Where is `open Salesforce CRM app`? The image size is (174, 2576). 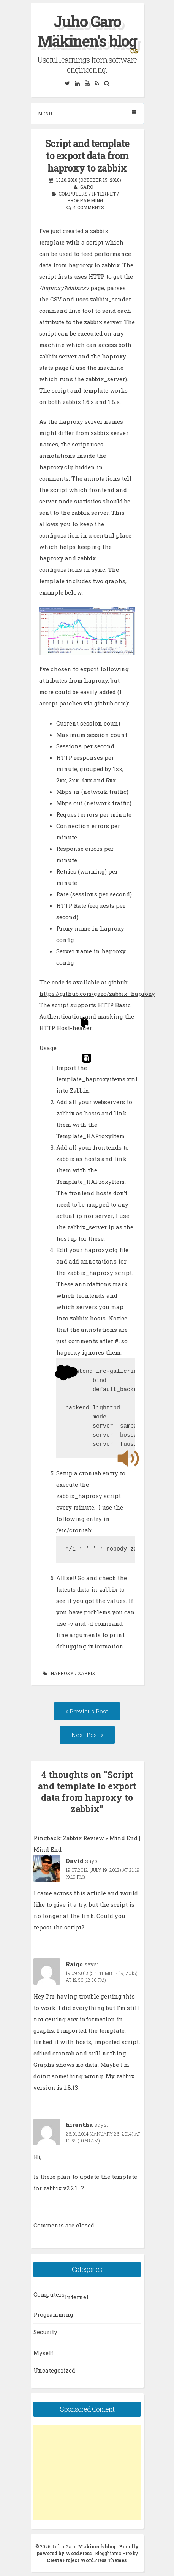
open Salesforce CRM app is located at coordinates (66, 1372).